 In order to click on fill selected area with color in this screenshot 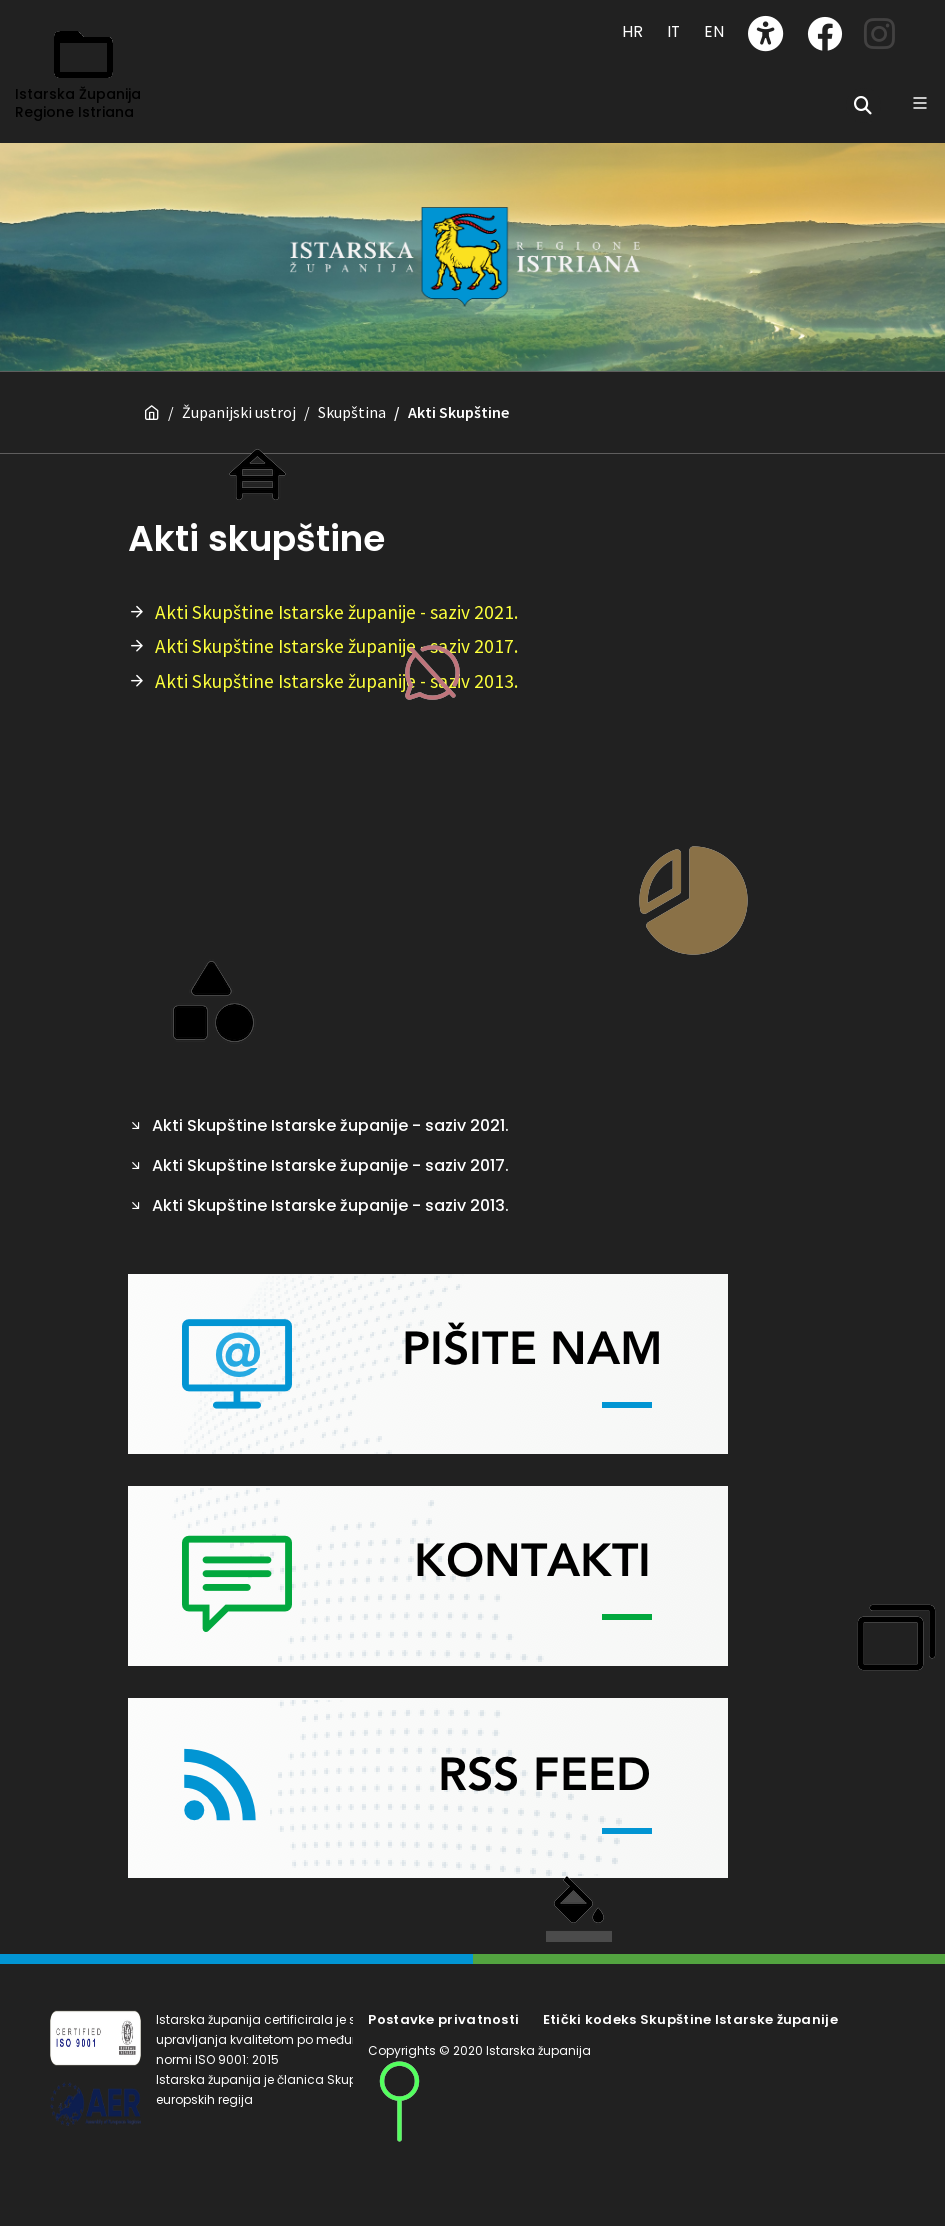, I will do `click(579, 1909)`.